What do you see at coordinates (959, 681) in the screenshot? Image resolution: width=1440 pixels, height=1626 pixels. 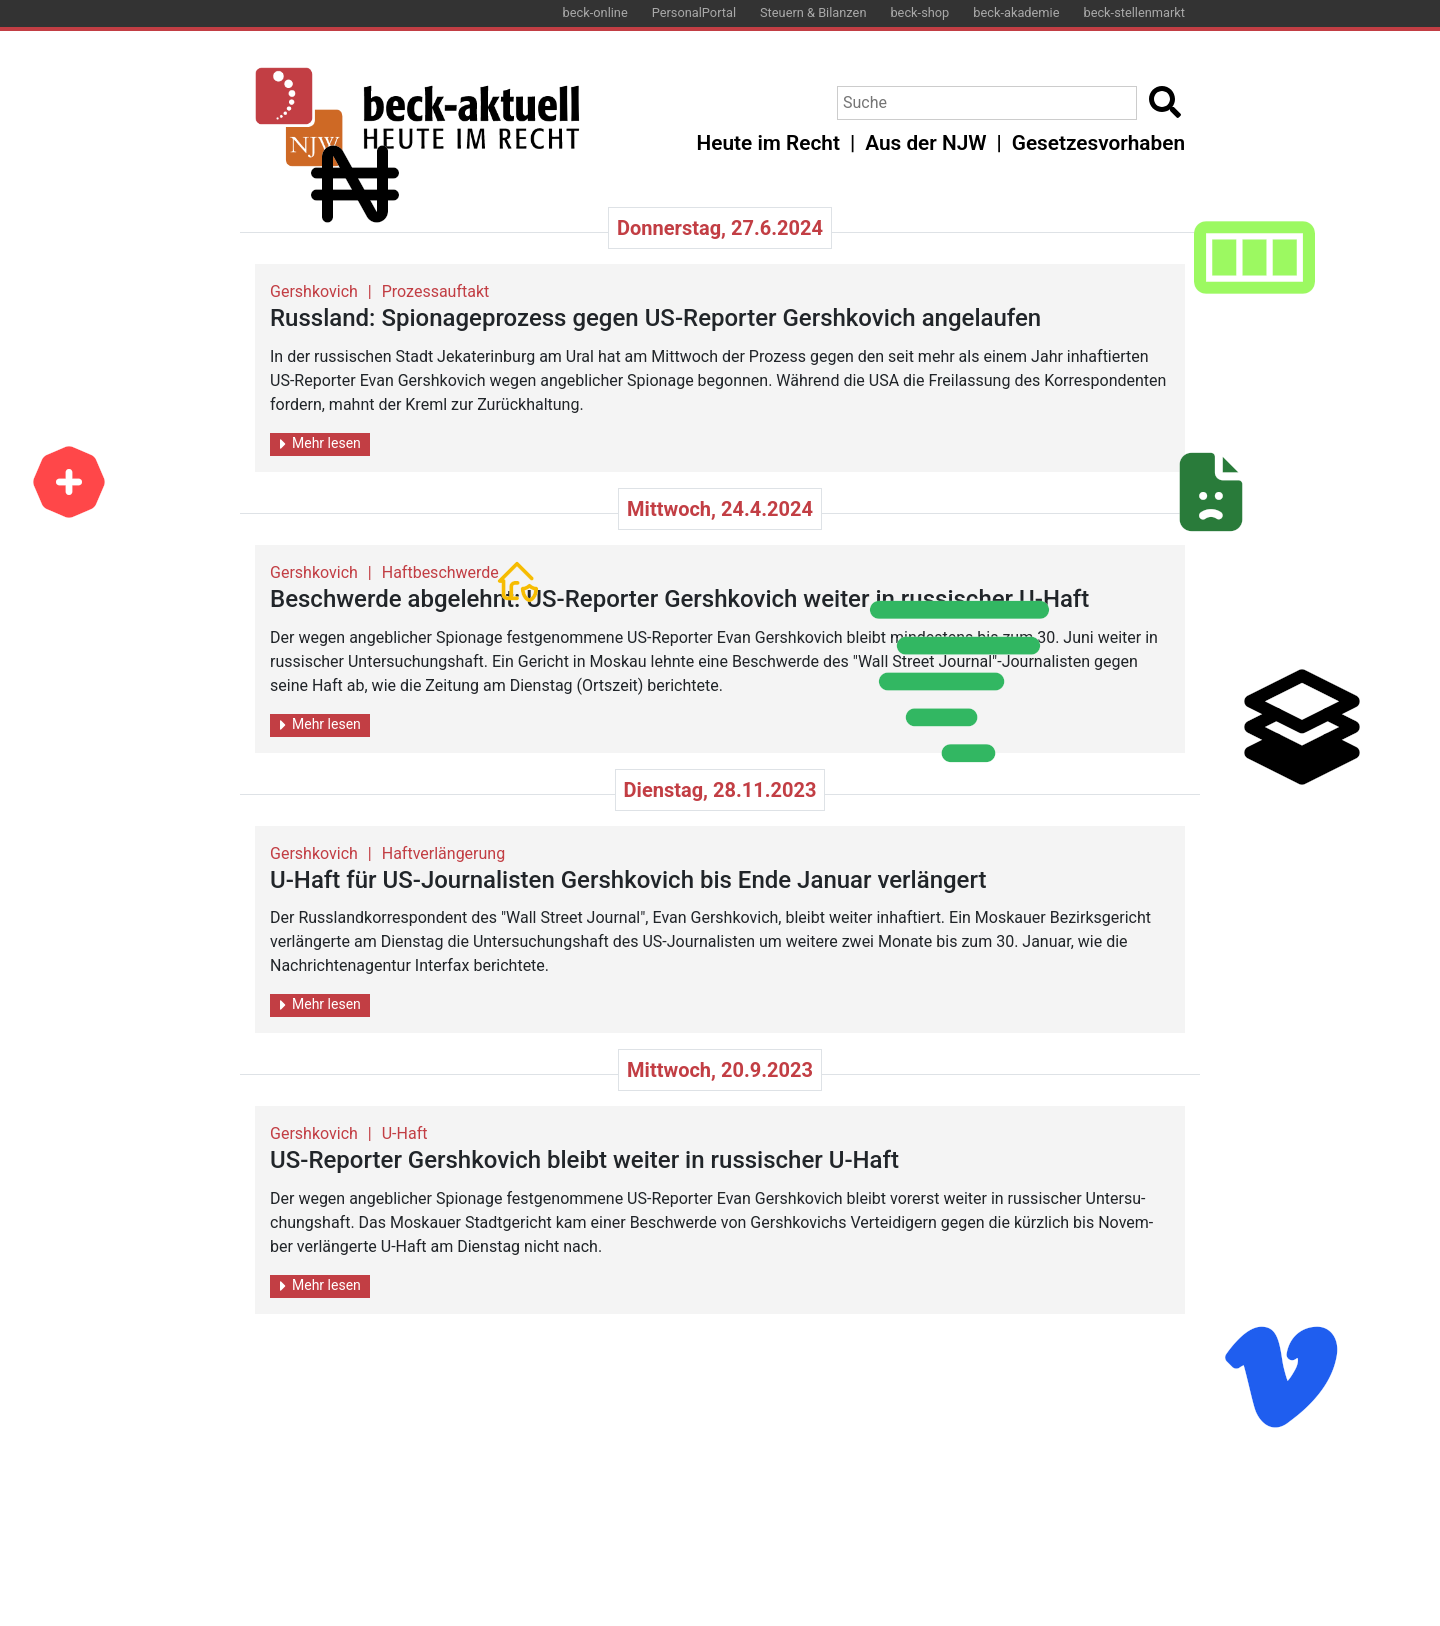 I see `indicates tornado warning or severe weather alert` at bounding box center [959, 681].